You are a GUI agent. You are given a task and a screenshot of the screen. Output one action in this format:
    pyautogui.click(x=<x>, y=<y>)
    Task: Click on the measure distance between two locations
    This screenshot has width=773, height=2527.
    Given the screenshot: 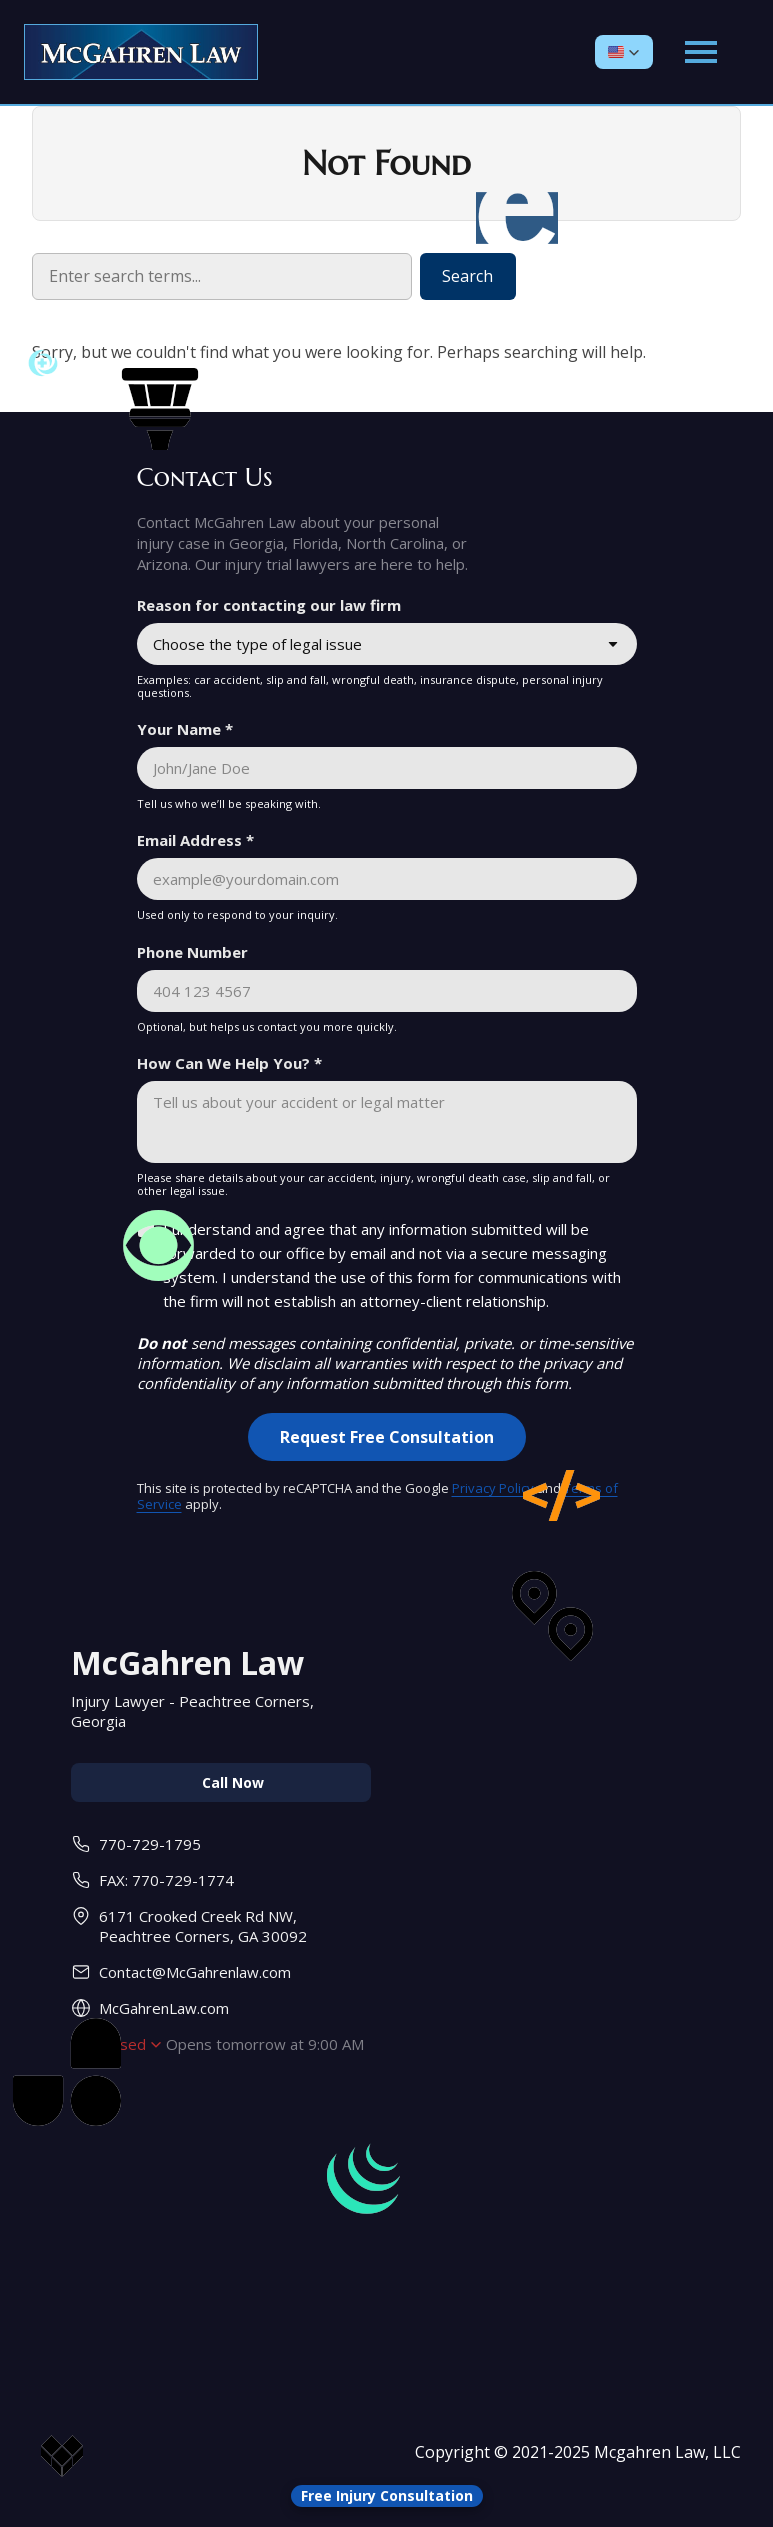 What is the action you would take?
    pyautogui.click(x=552, y=1615)
    